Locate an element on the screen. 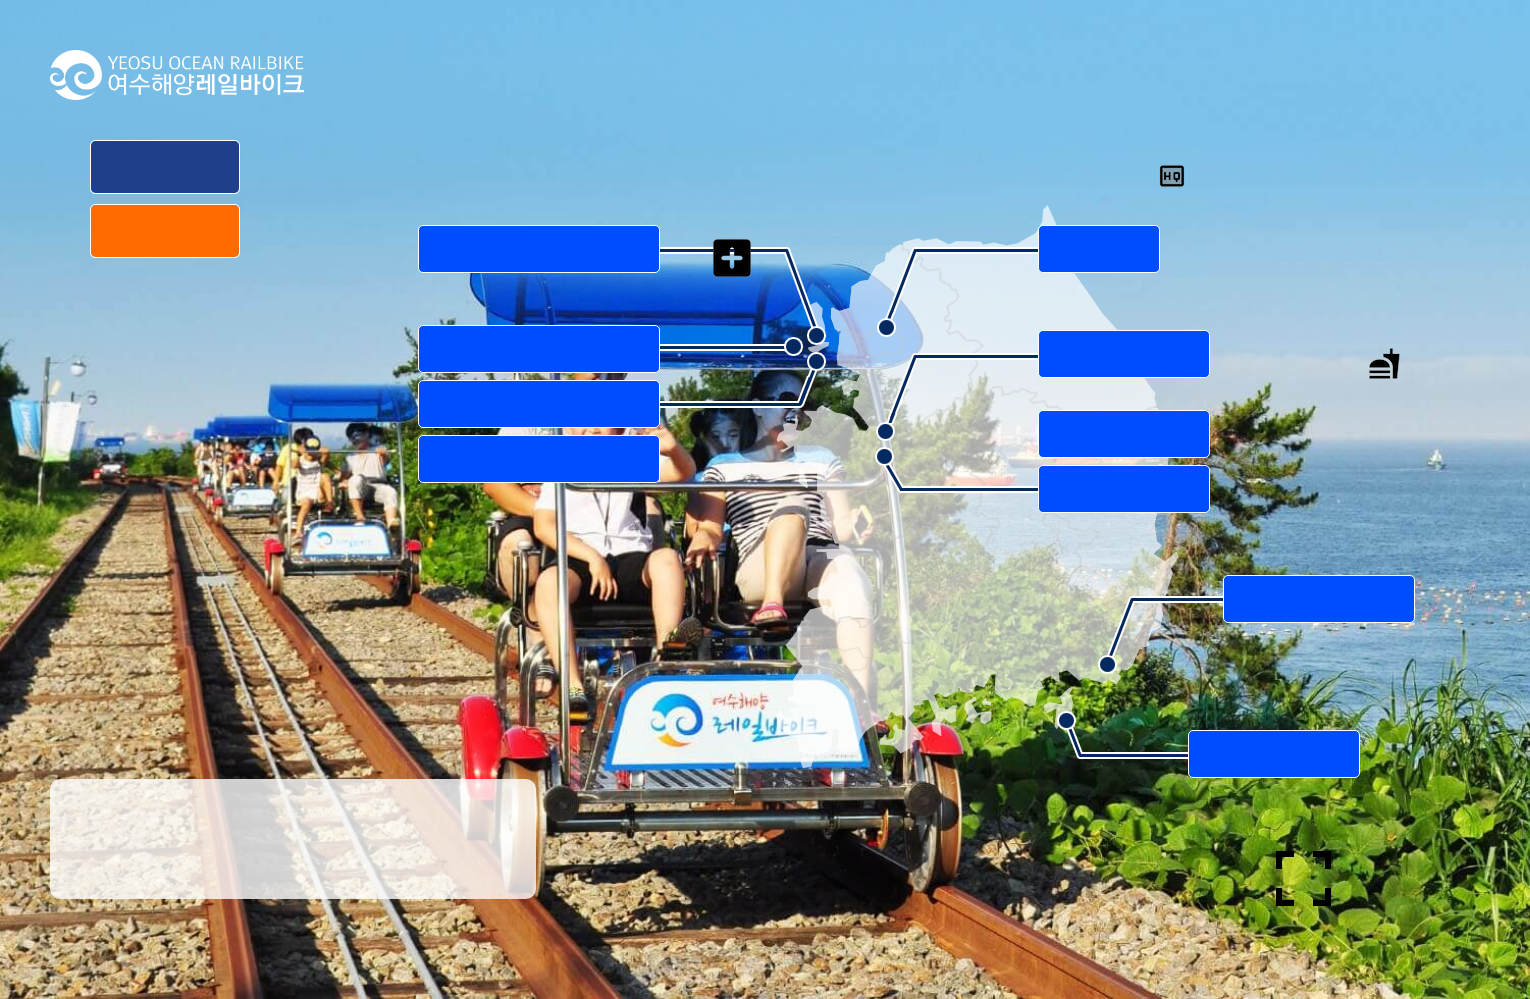 The width and height of the screenshot is (1530, 999). find nearby fast food restaurants is located at coordinates (1384, 363).